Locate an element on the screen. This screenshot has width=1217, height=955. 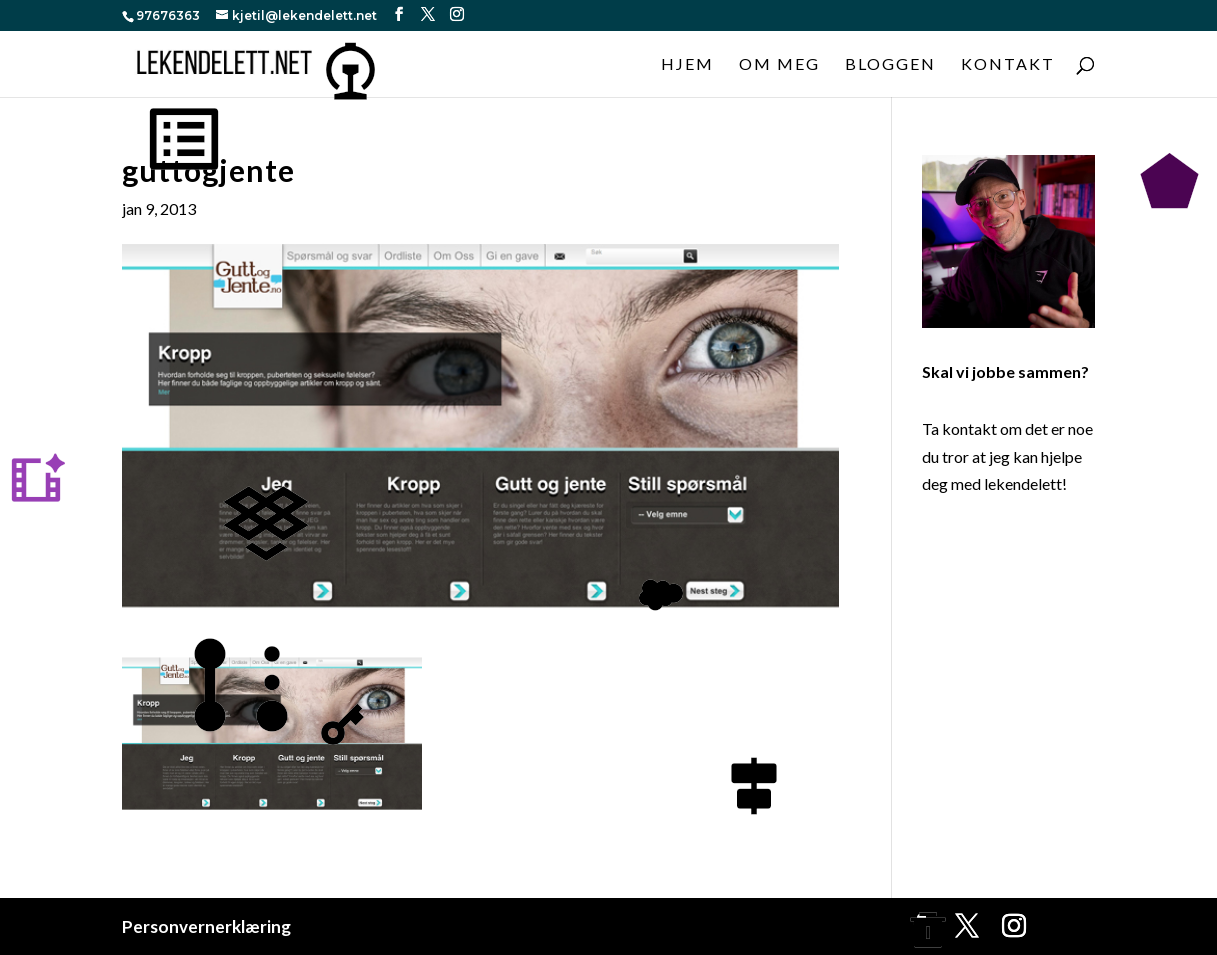
generate video content using AI is located at coordinates (36, 480).